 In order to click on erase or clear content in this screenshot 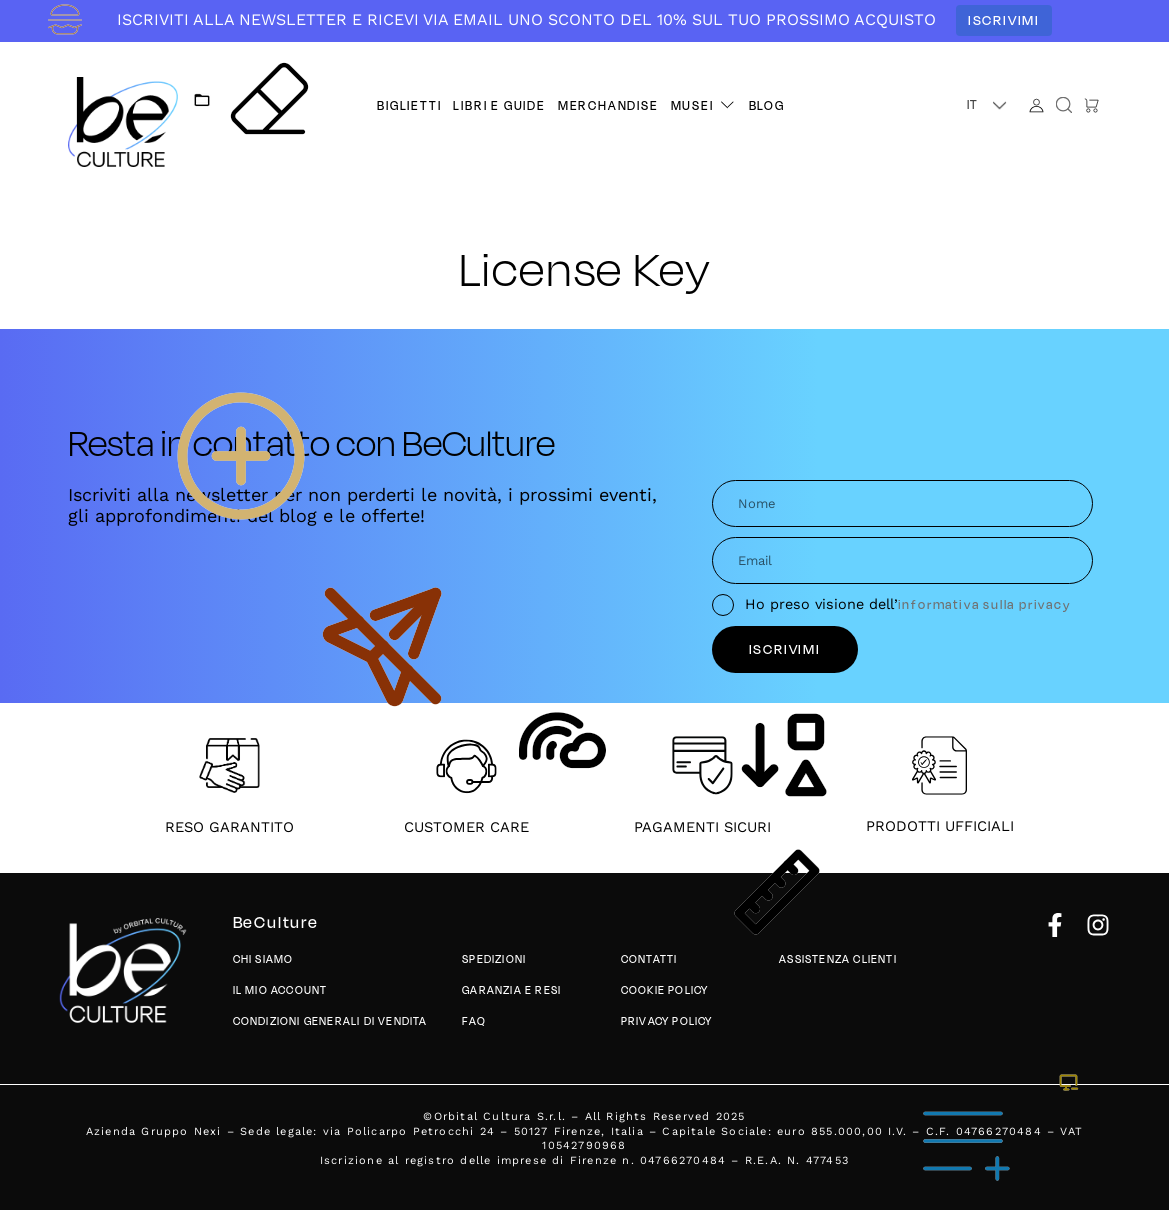, I will do `click(269, 98)`.